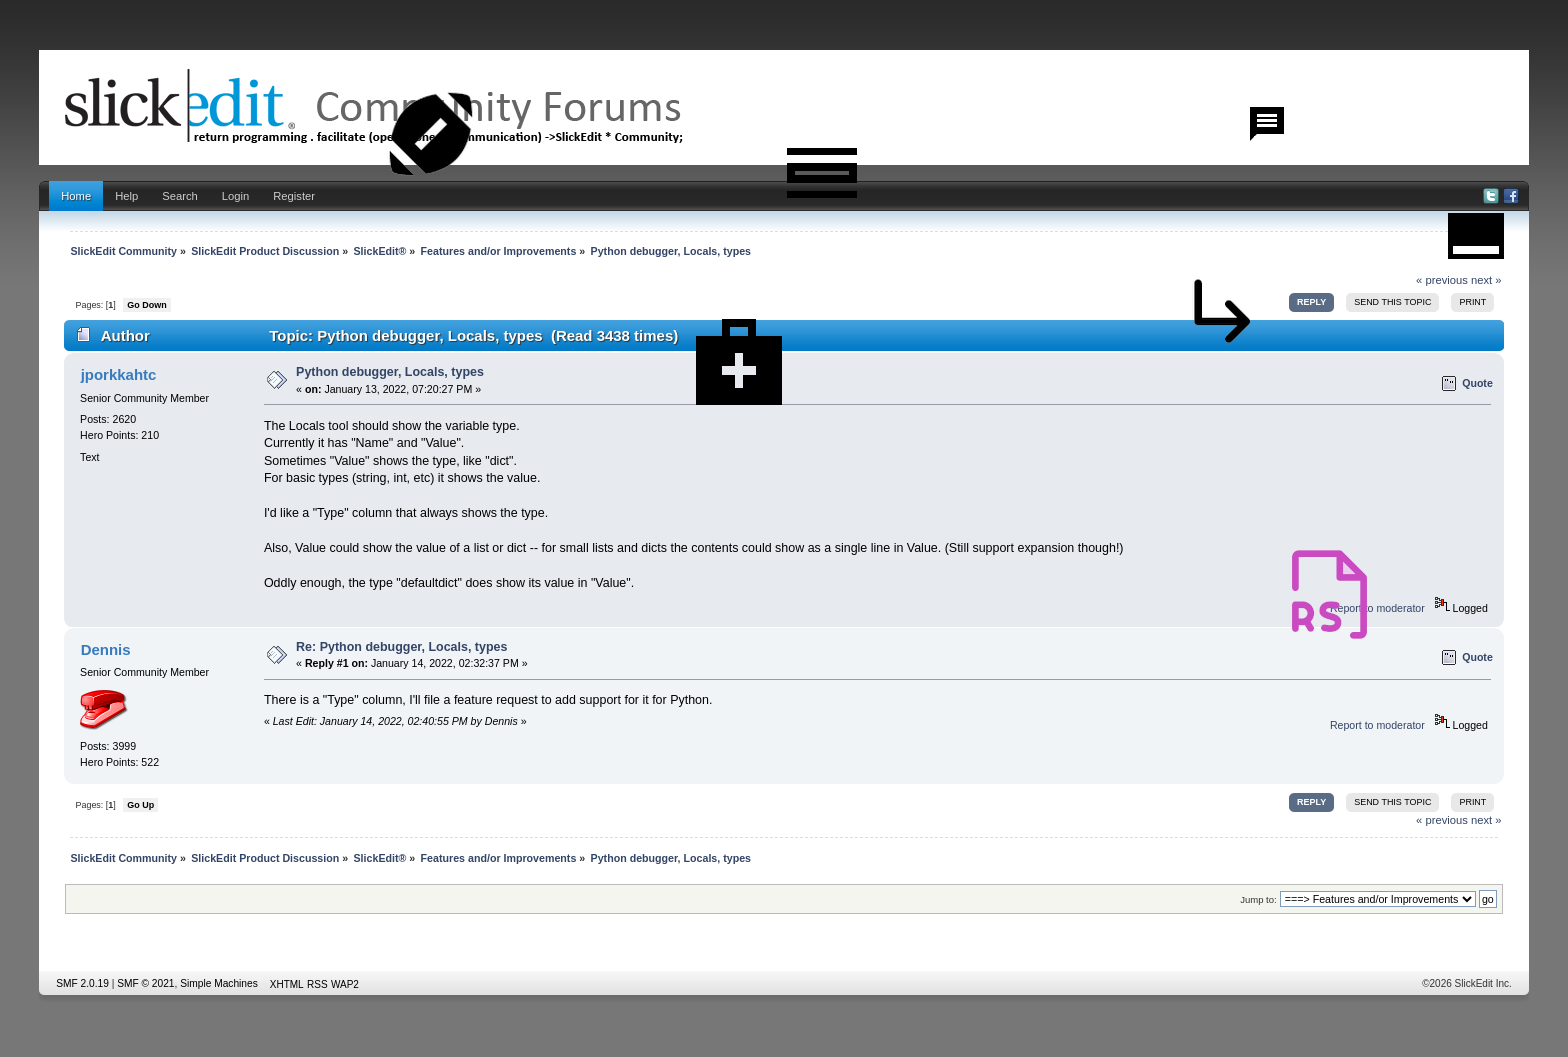 The height and width of the screenshot is (1057, 1568). What do you see at coordinates (1225, 310) in the screenshot?
I see `navigate to a subdirectory or nested folder` at bounding box center [1225, 310].